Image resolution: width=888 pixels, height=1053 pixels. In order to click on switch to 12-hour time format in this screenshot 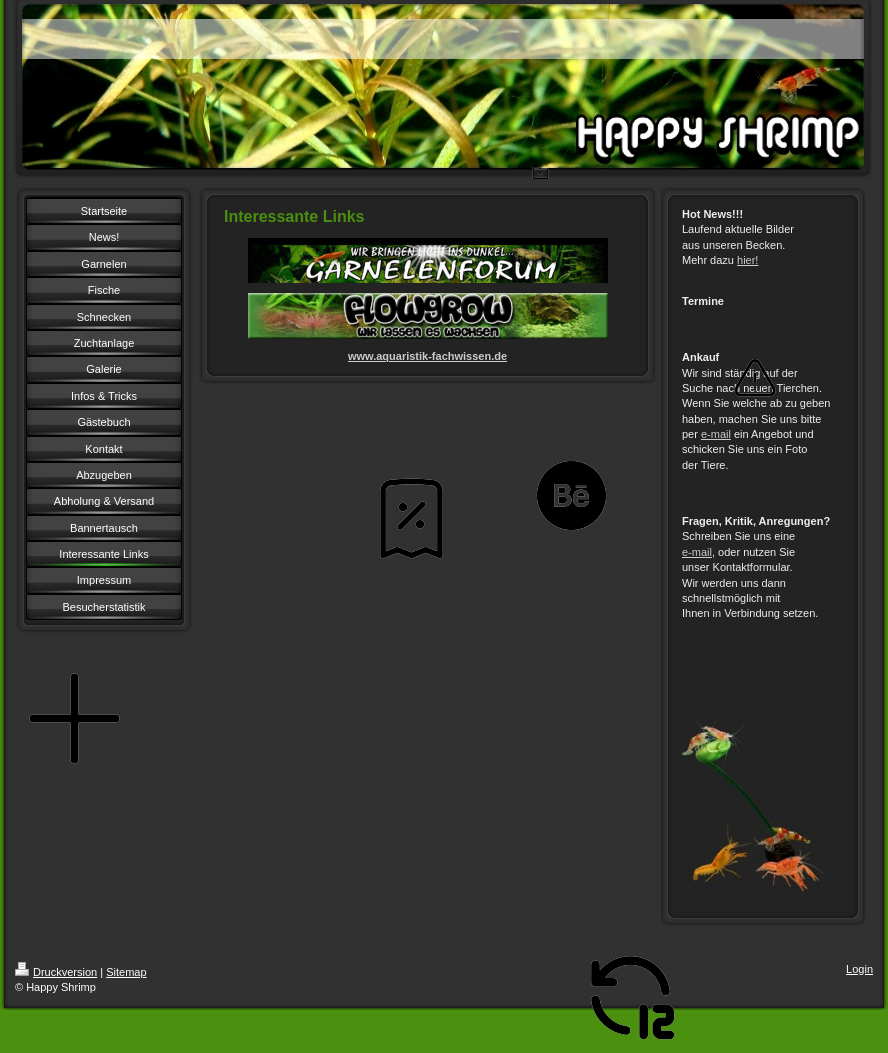, I will do `click(630, 995)`.